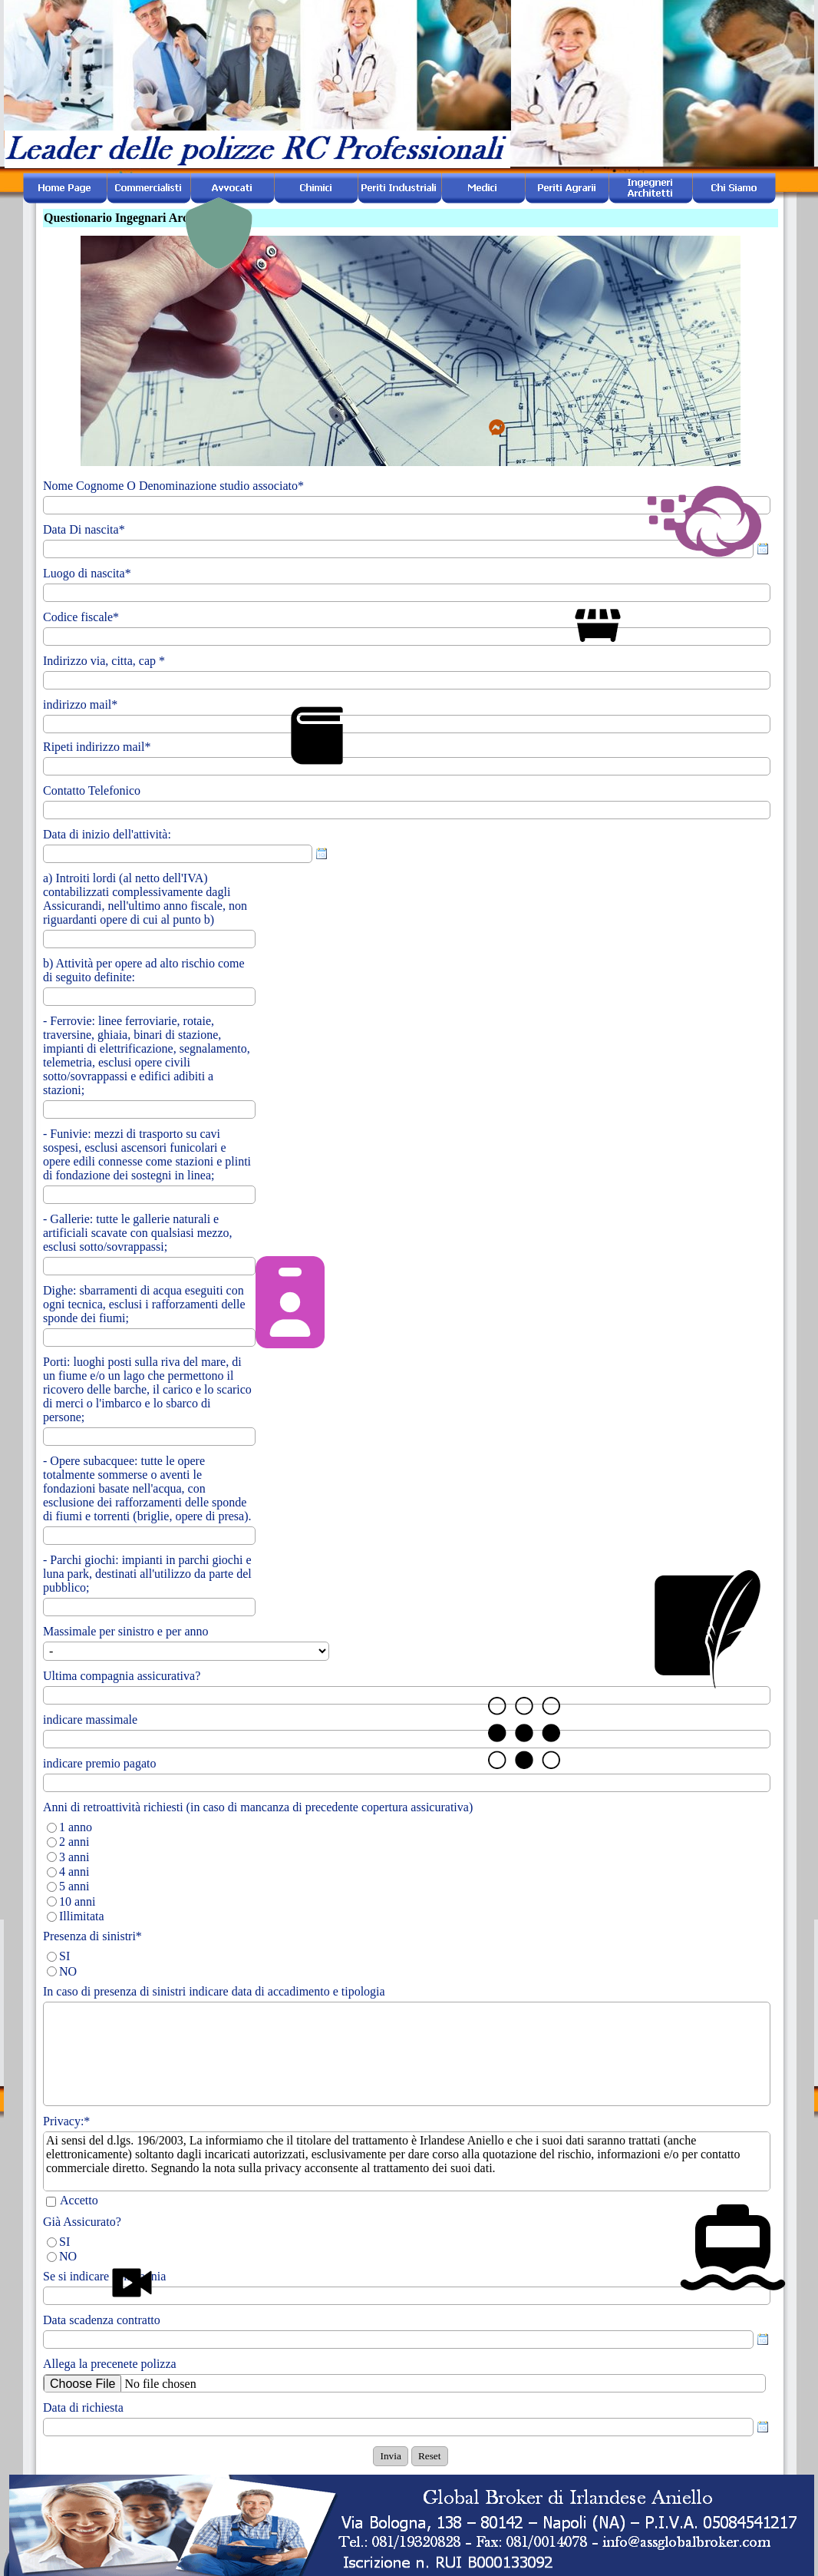 The image size is (818, 2576). Describe the element at coordinates (524, 1733) in the screenshot. I see `open tailscale vpn settings` at that location.